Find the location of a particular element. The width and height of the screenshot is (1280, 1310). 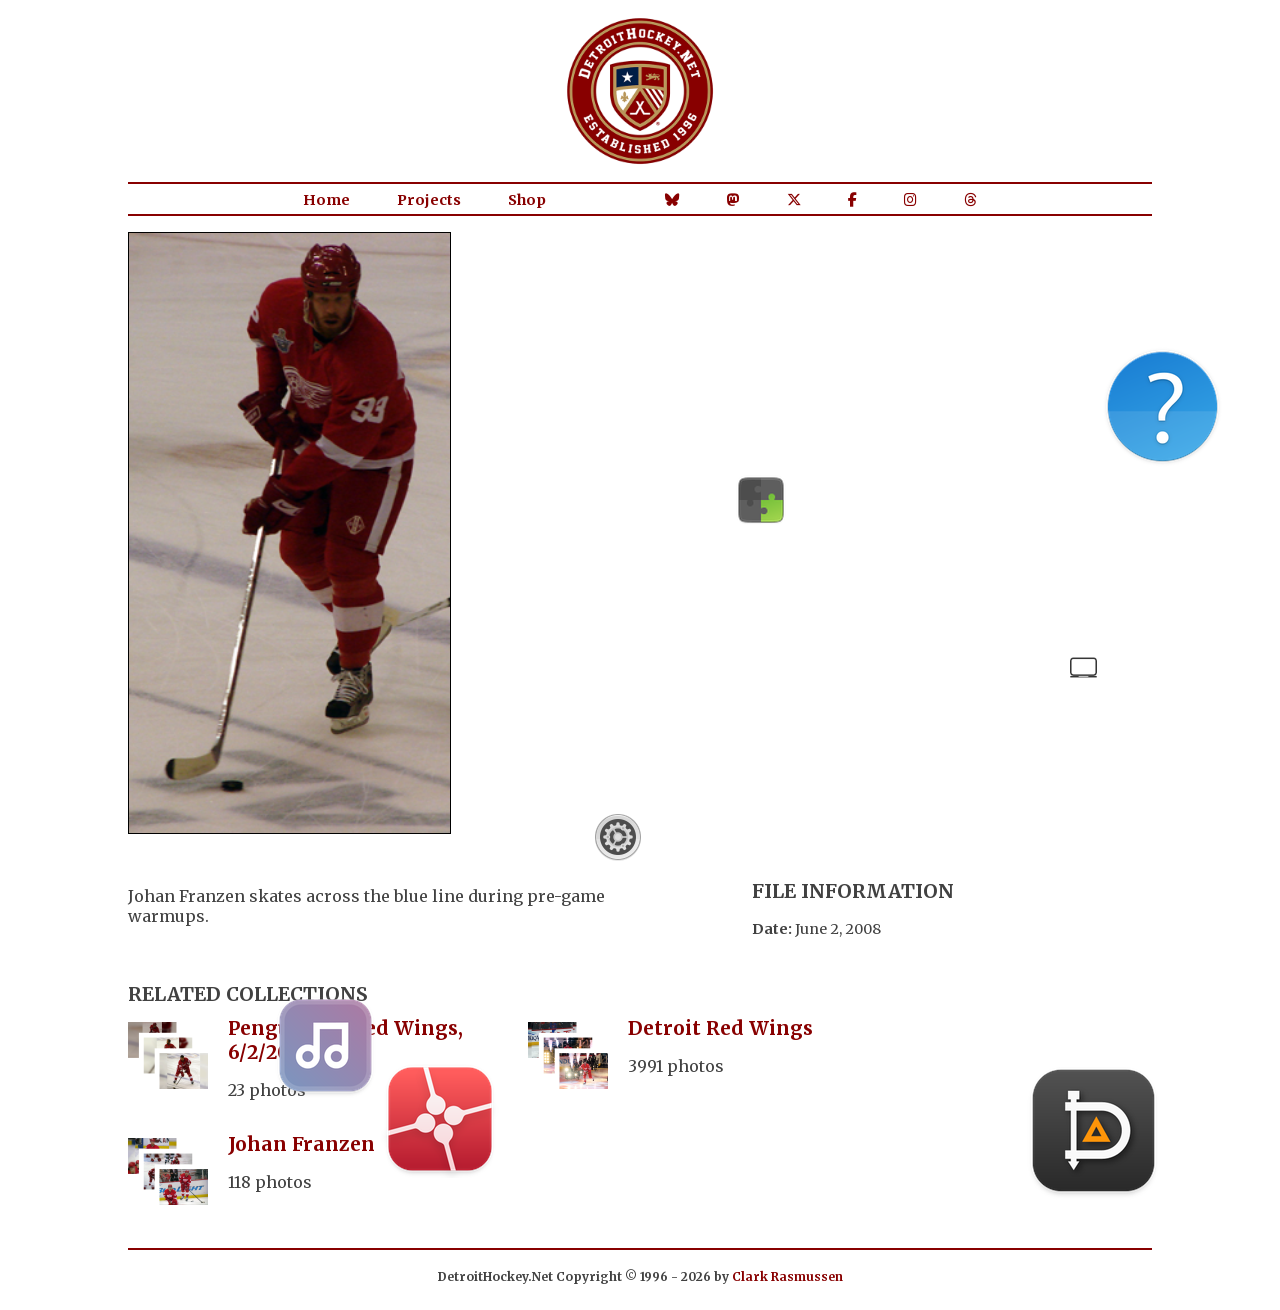

open rygel media server application is located at coordinates (440, 1119).